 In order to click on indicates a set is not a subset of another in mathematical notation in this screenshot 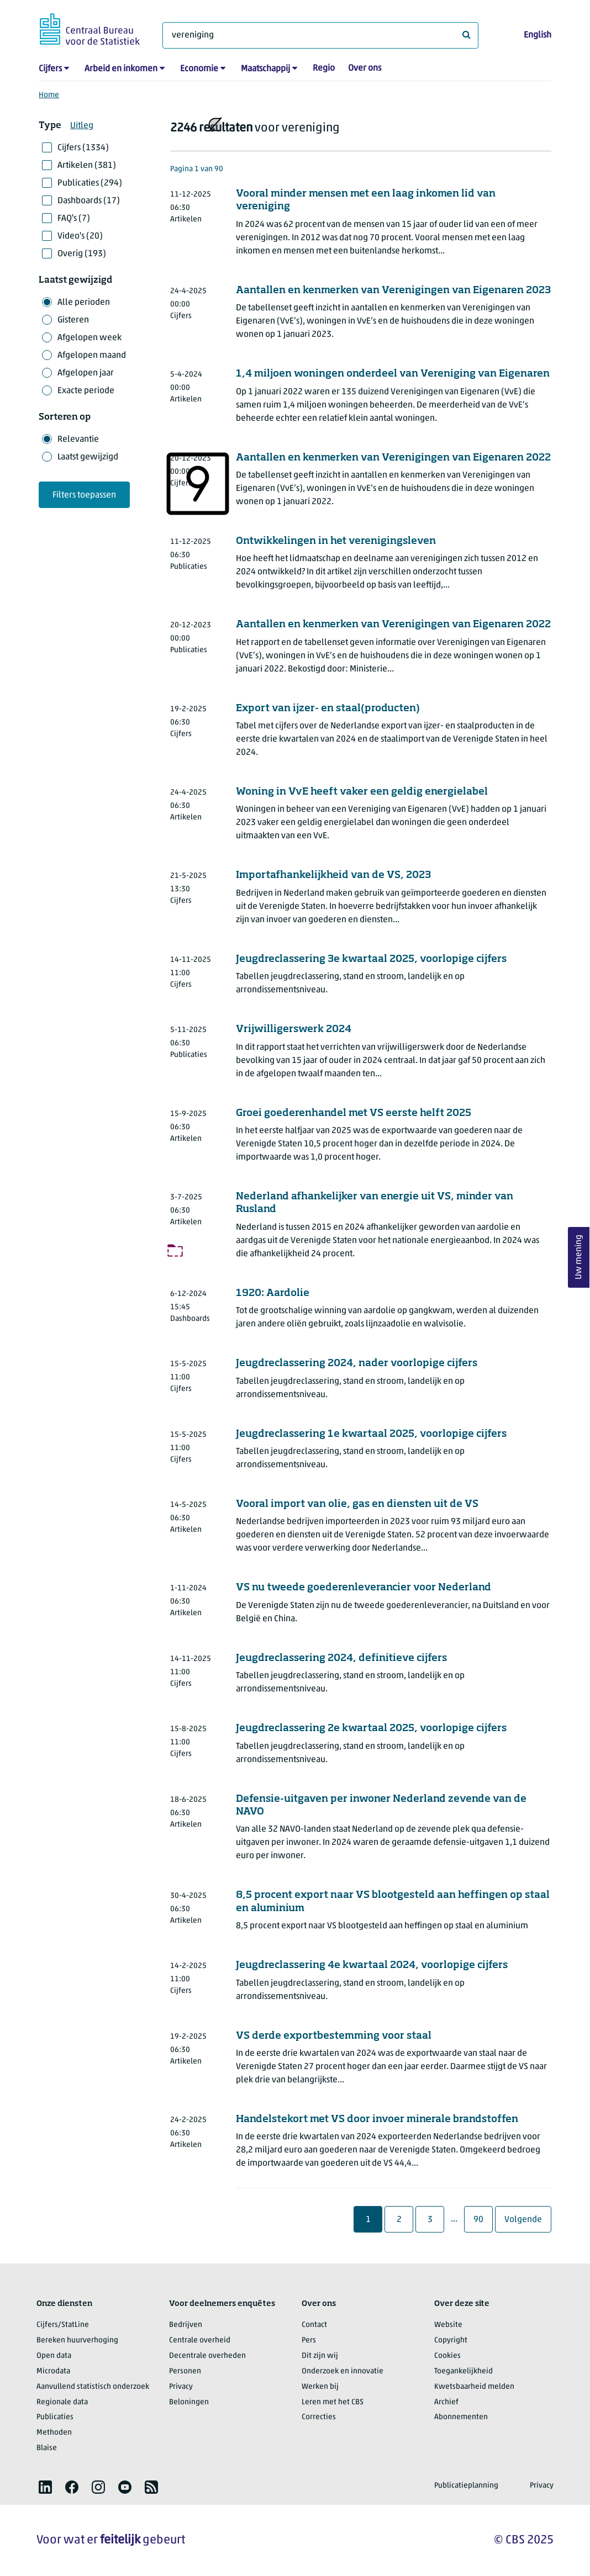, I will do `click(215, 124)`.